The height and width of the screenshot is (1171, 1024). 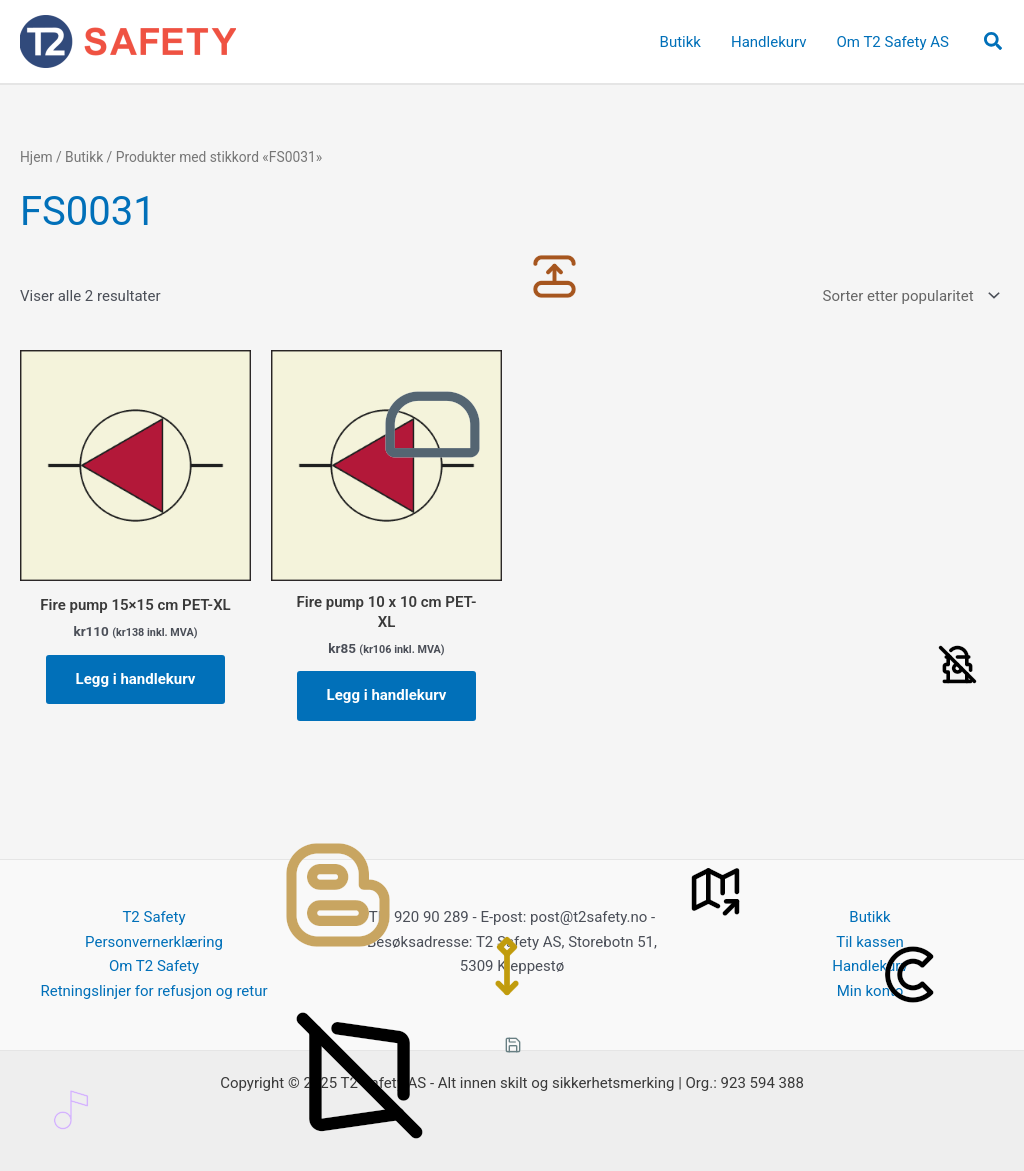 I want to click on disable perspective view mode, so click(x=359, y=1075).